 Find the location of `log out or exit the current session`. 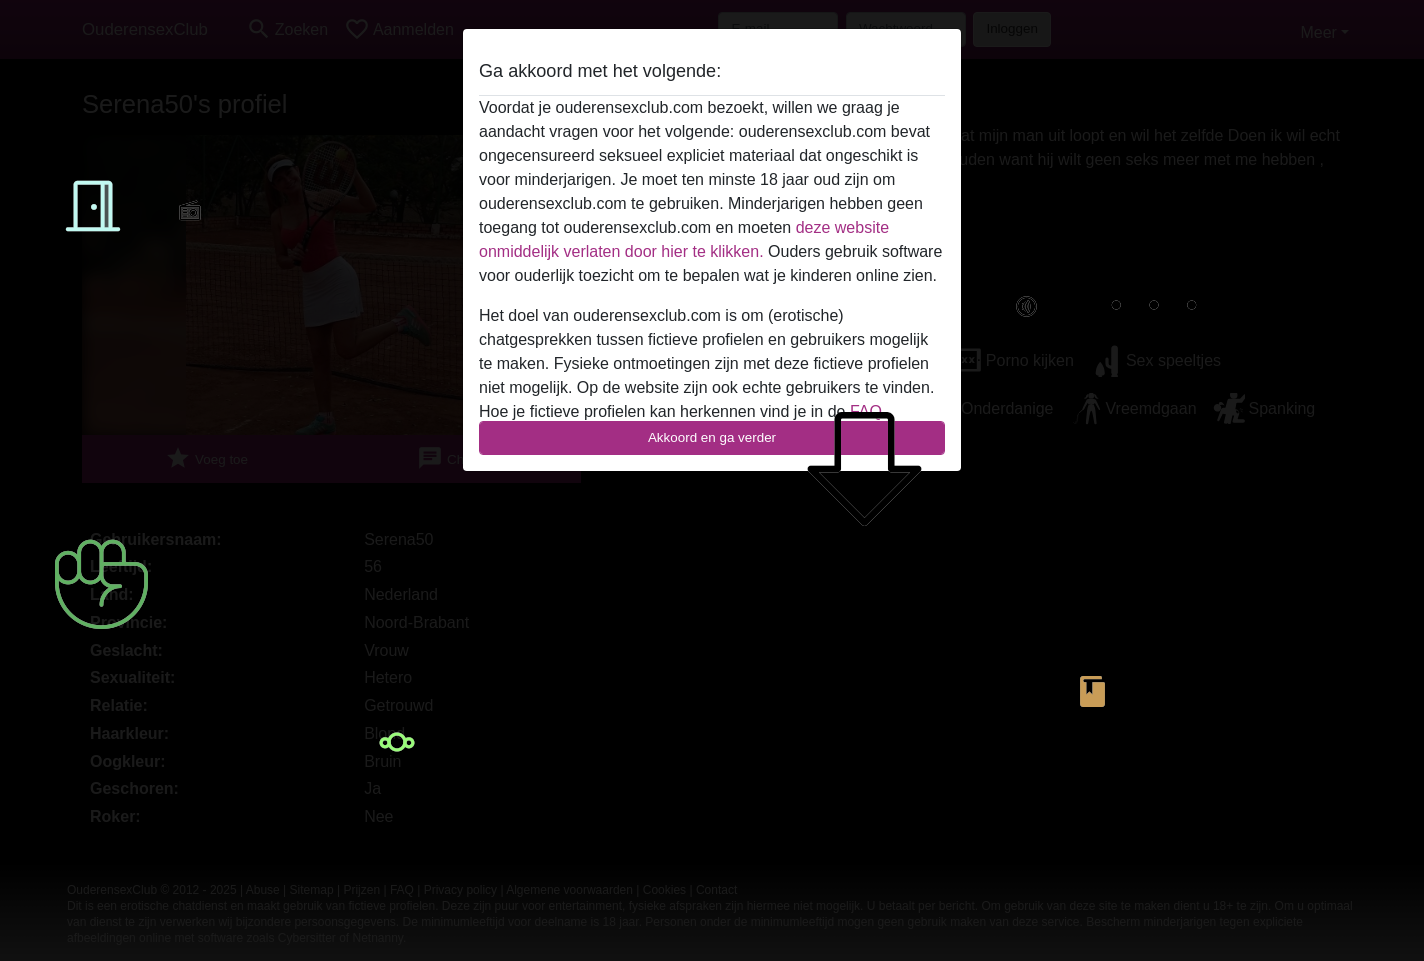

log out or exit the current session is located at coordinates (93, 206).